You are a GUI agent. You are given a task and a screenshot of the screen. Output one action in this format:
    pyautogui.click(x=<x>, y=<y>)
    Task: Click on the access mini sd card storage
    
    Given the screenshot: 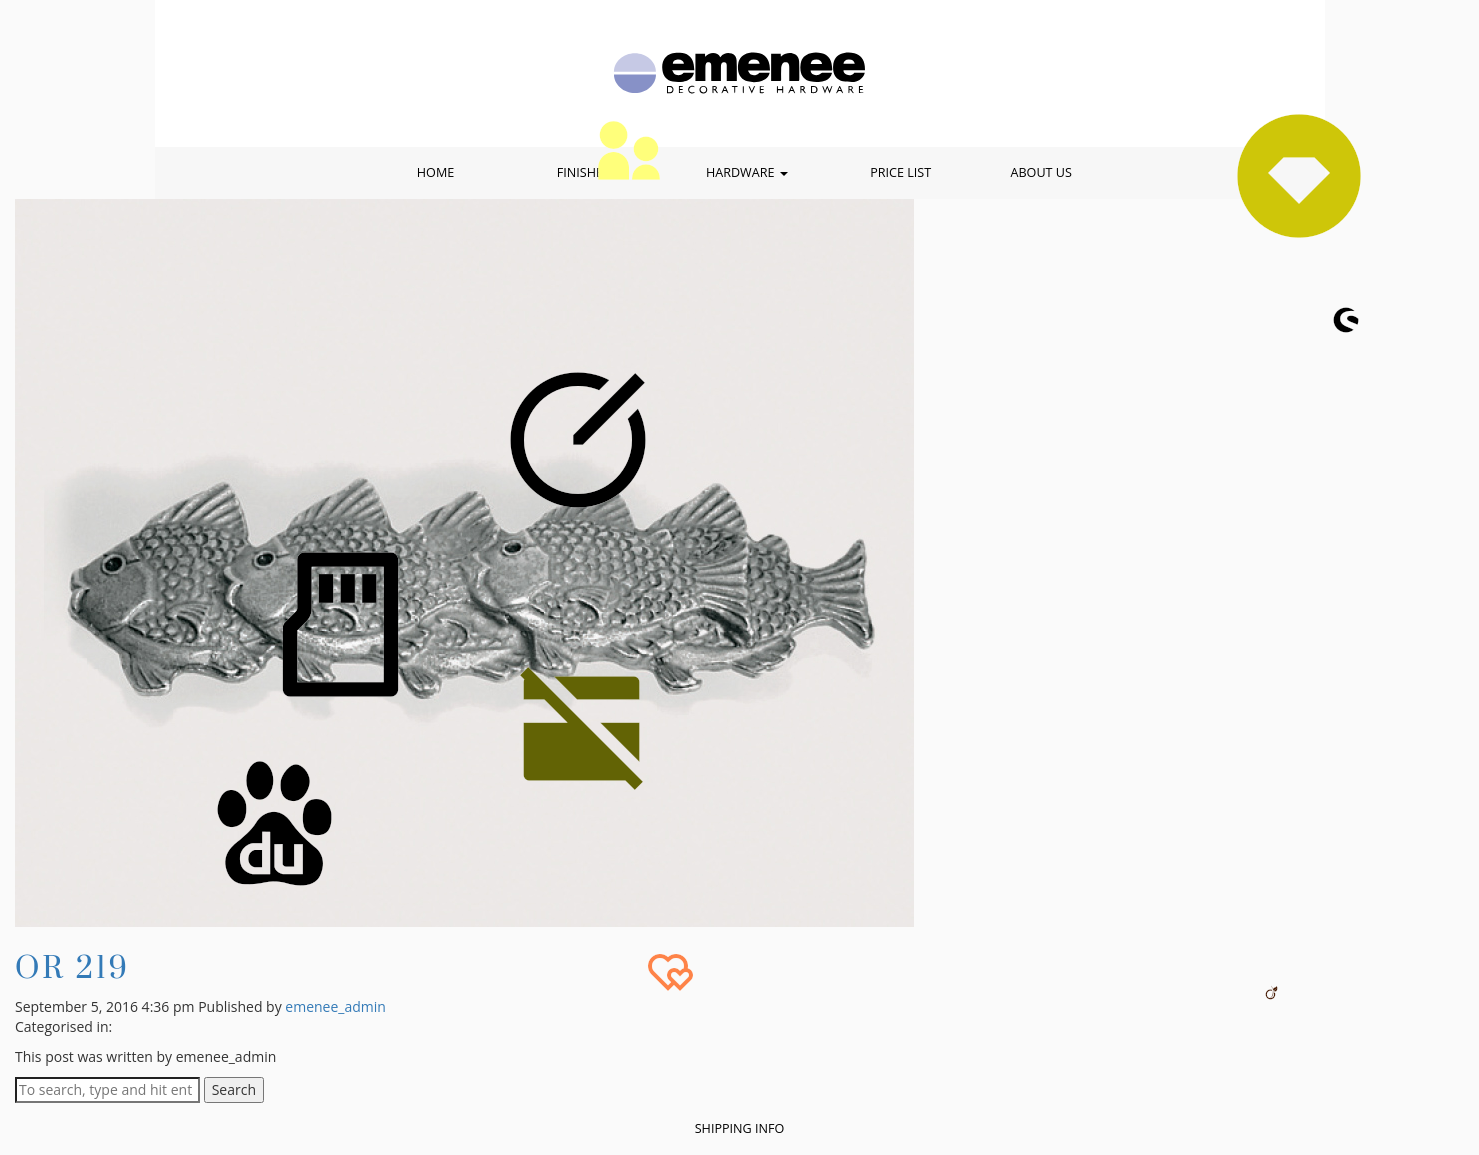 What is the action you would take?
    pyautogui.click(x=340, y=624)
    